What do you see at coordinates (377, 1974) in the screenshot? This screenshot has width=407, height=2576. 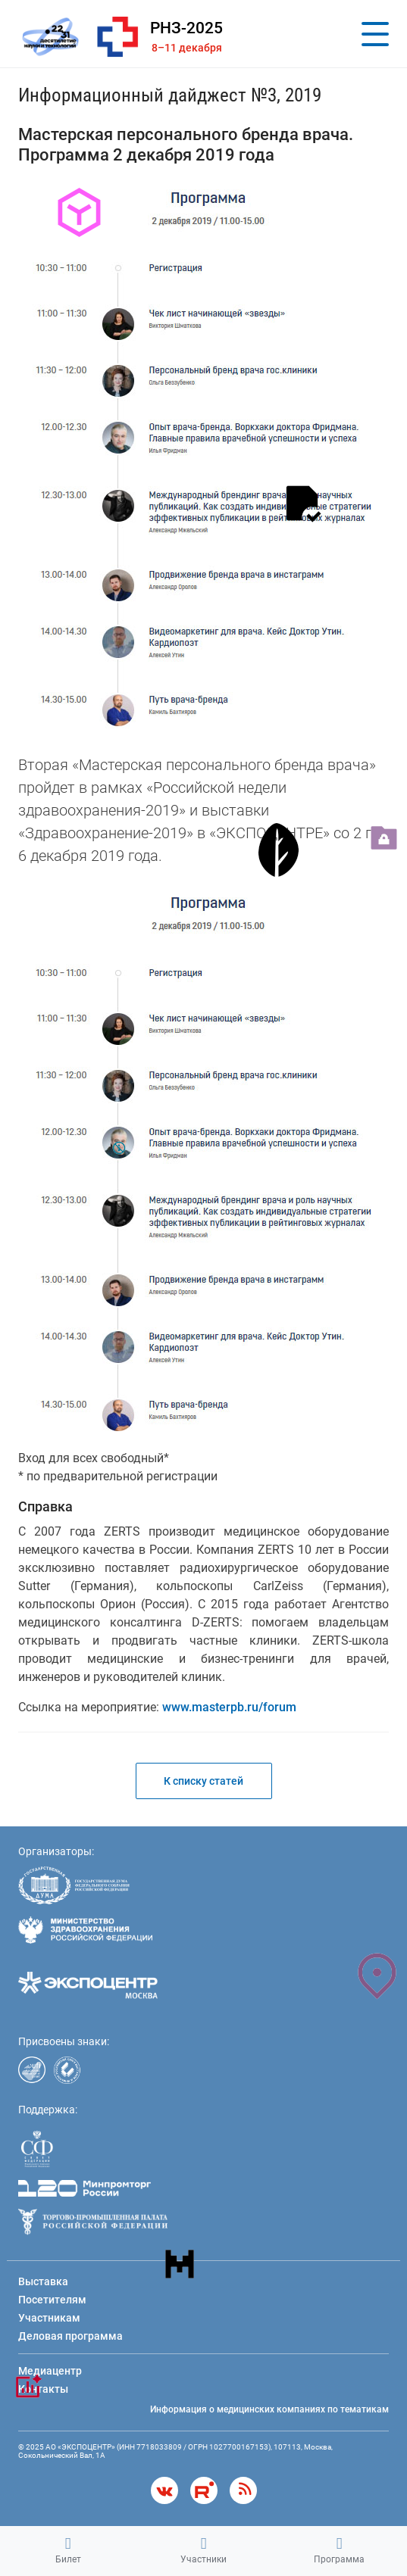 I see `view or select a location on the map` at bounding box center [377, 1974].